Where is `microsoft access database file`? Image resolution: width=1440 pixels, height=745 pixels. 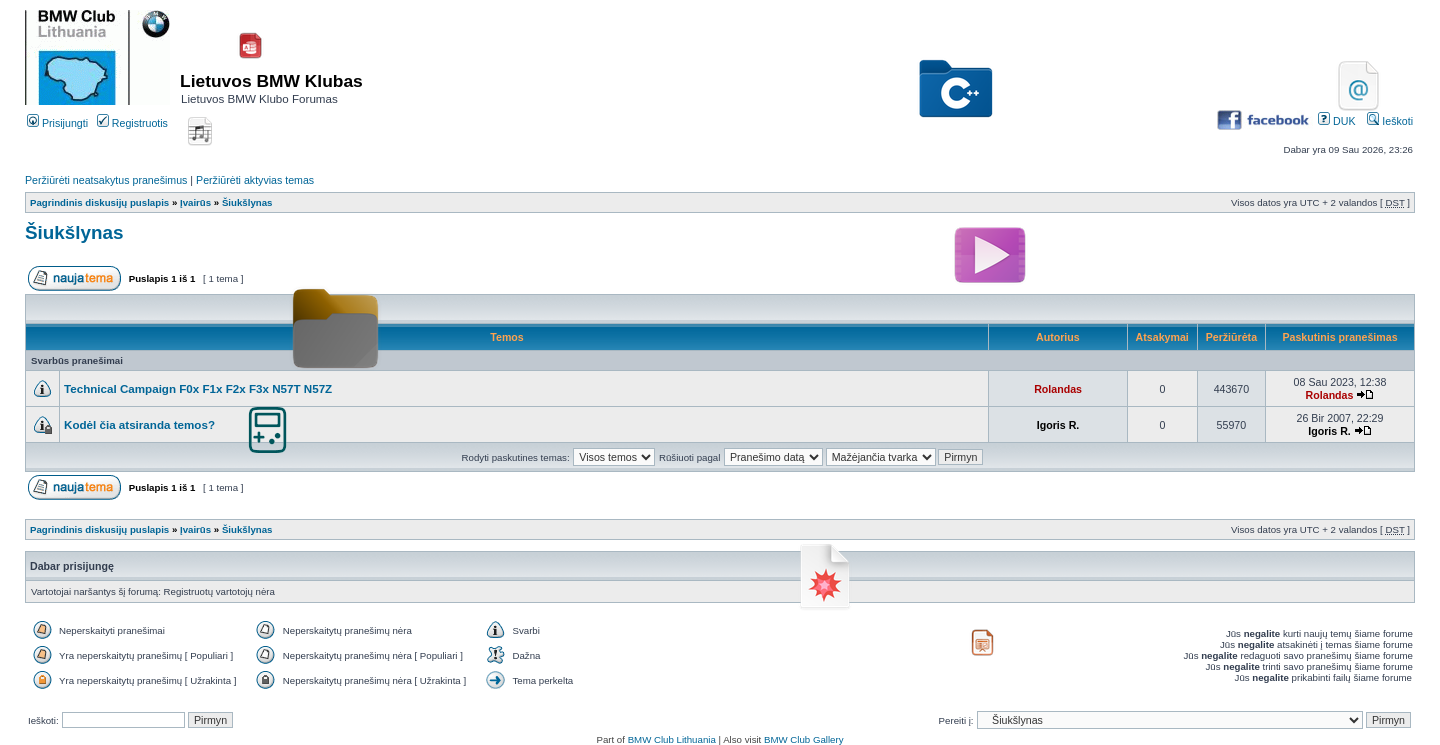
microsoft access database file is located at coordinates (250, 45).